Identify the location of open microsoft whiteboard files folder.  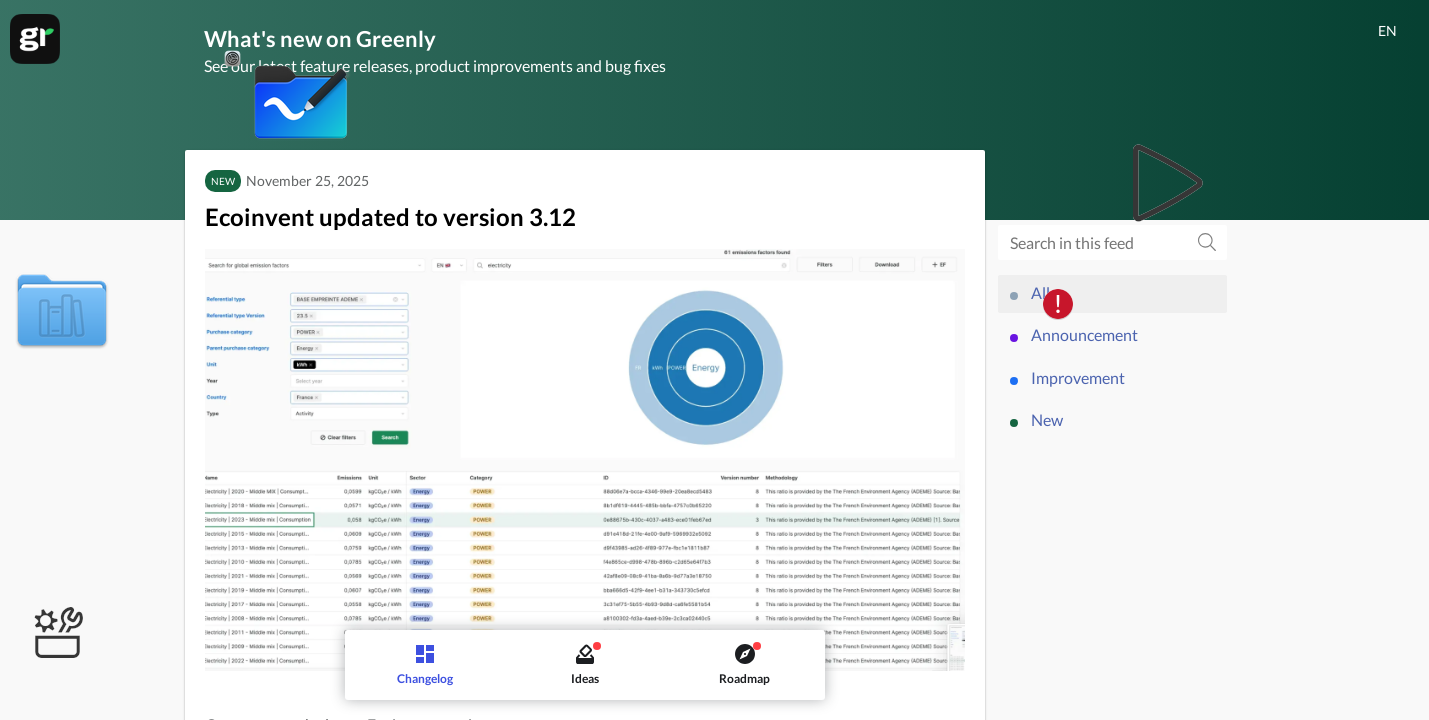
(300, 104).